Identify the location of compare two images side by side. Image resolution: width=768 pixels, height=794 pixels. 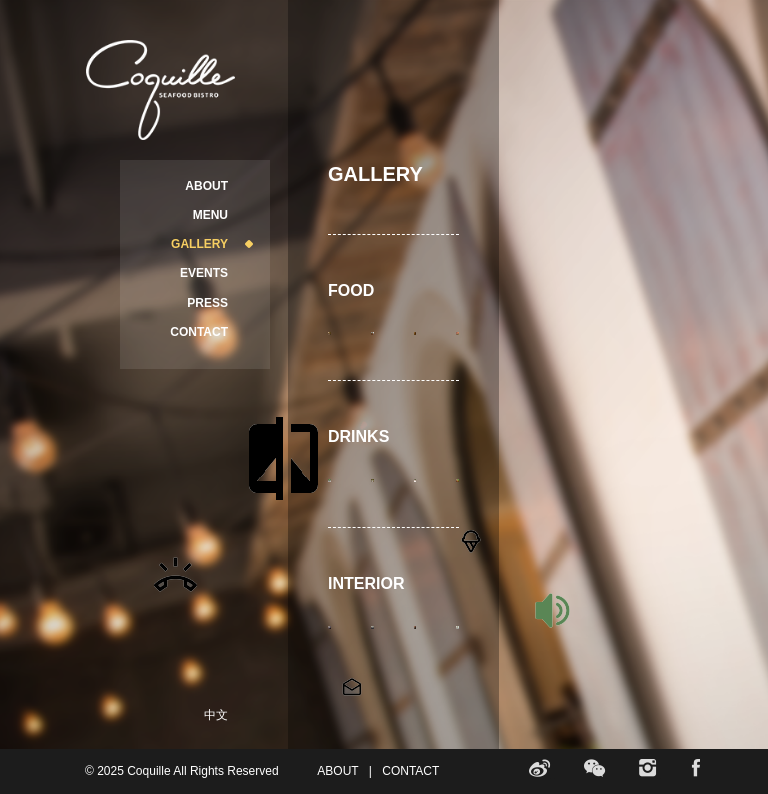
(283, 458).